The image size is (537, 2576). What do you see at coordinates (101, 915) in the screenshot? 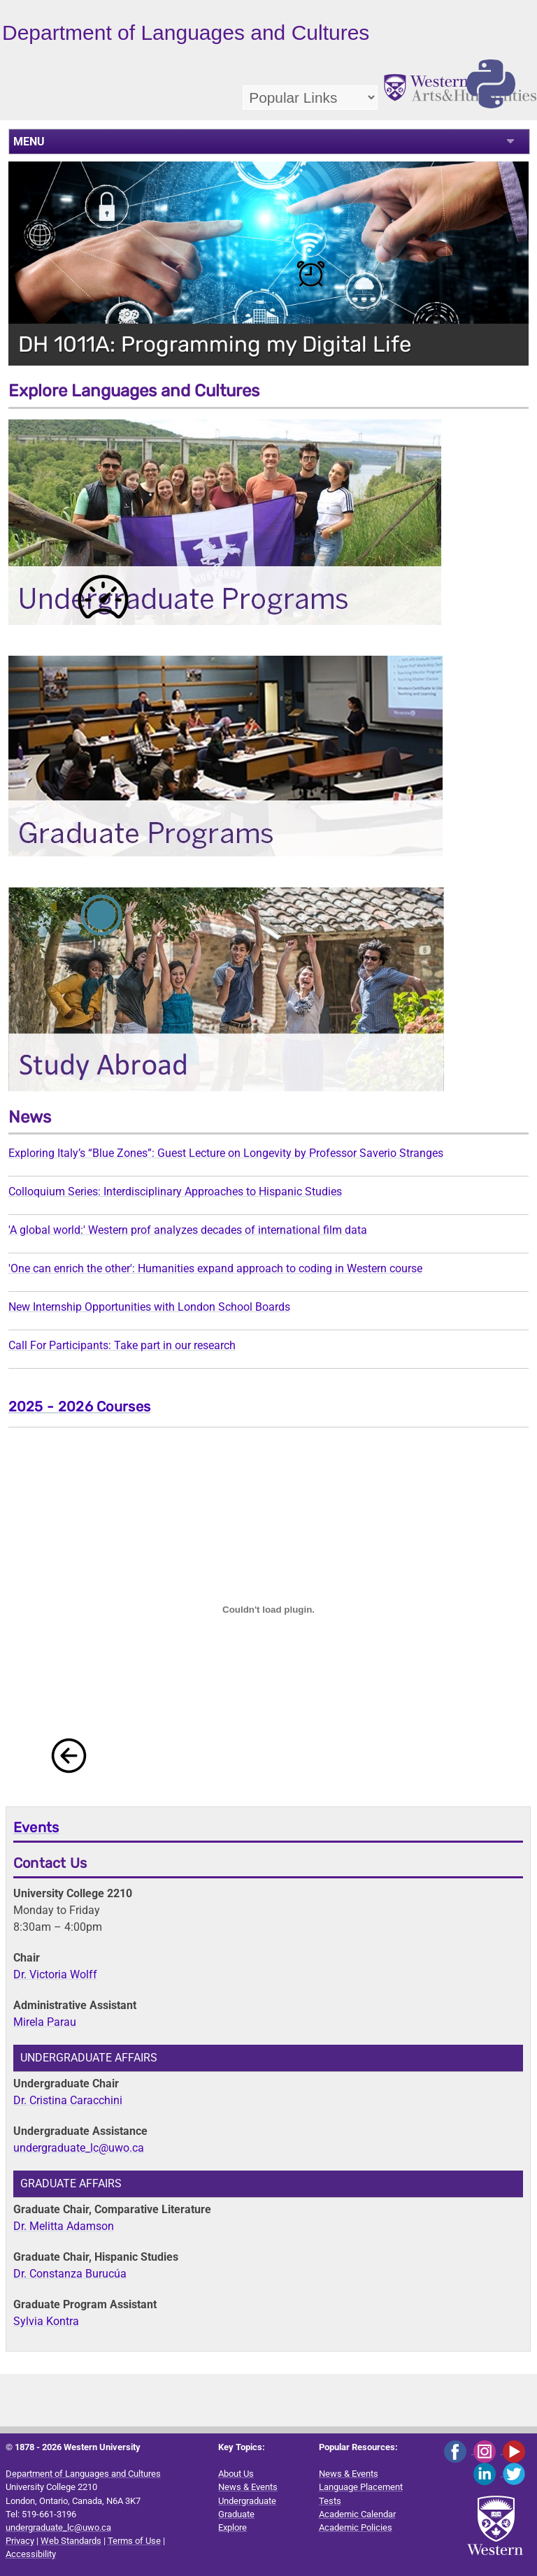
I see `indicates a selected radio button option` at bounding box center [101, 915].